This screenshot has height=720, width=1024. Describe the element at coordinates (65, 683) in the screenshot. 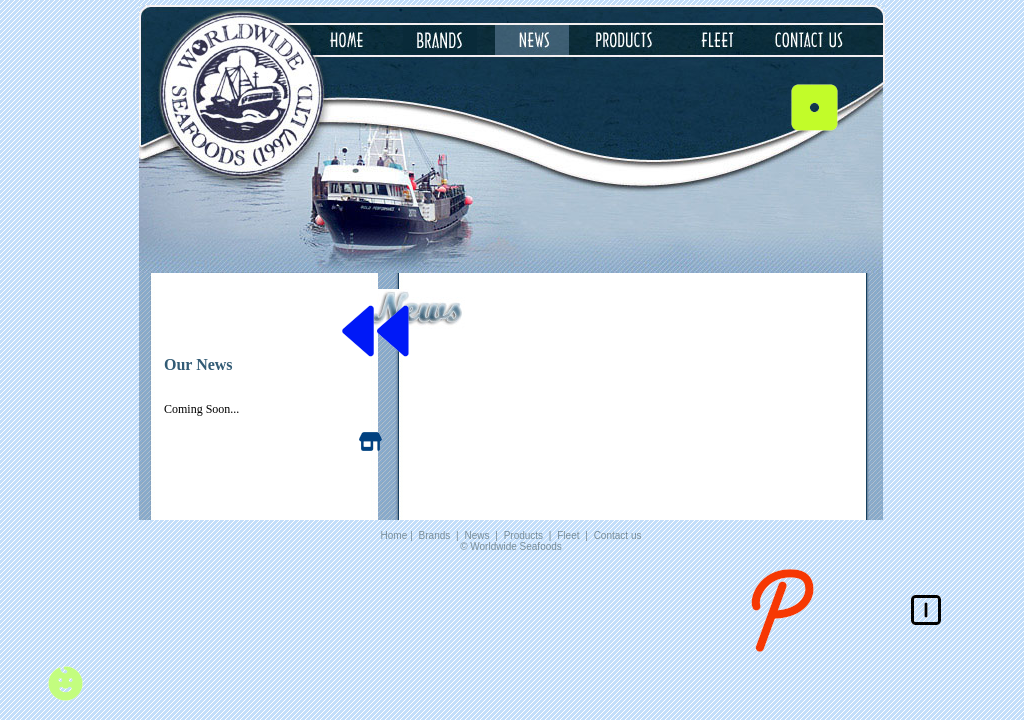

I see `switch to kids mode or child-friendly content` at that location.